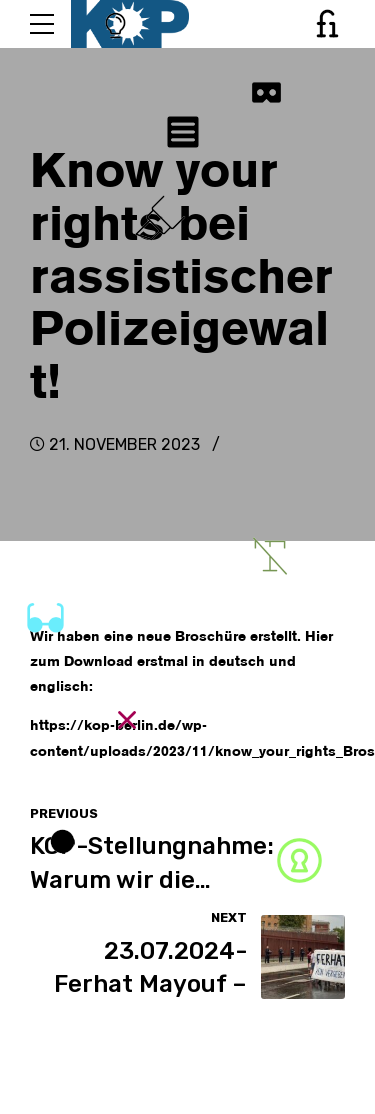  Describe the element at coordinates (127, 720) in the screenshot. I see `close a window or dialog` at that location.